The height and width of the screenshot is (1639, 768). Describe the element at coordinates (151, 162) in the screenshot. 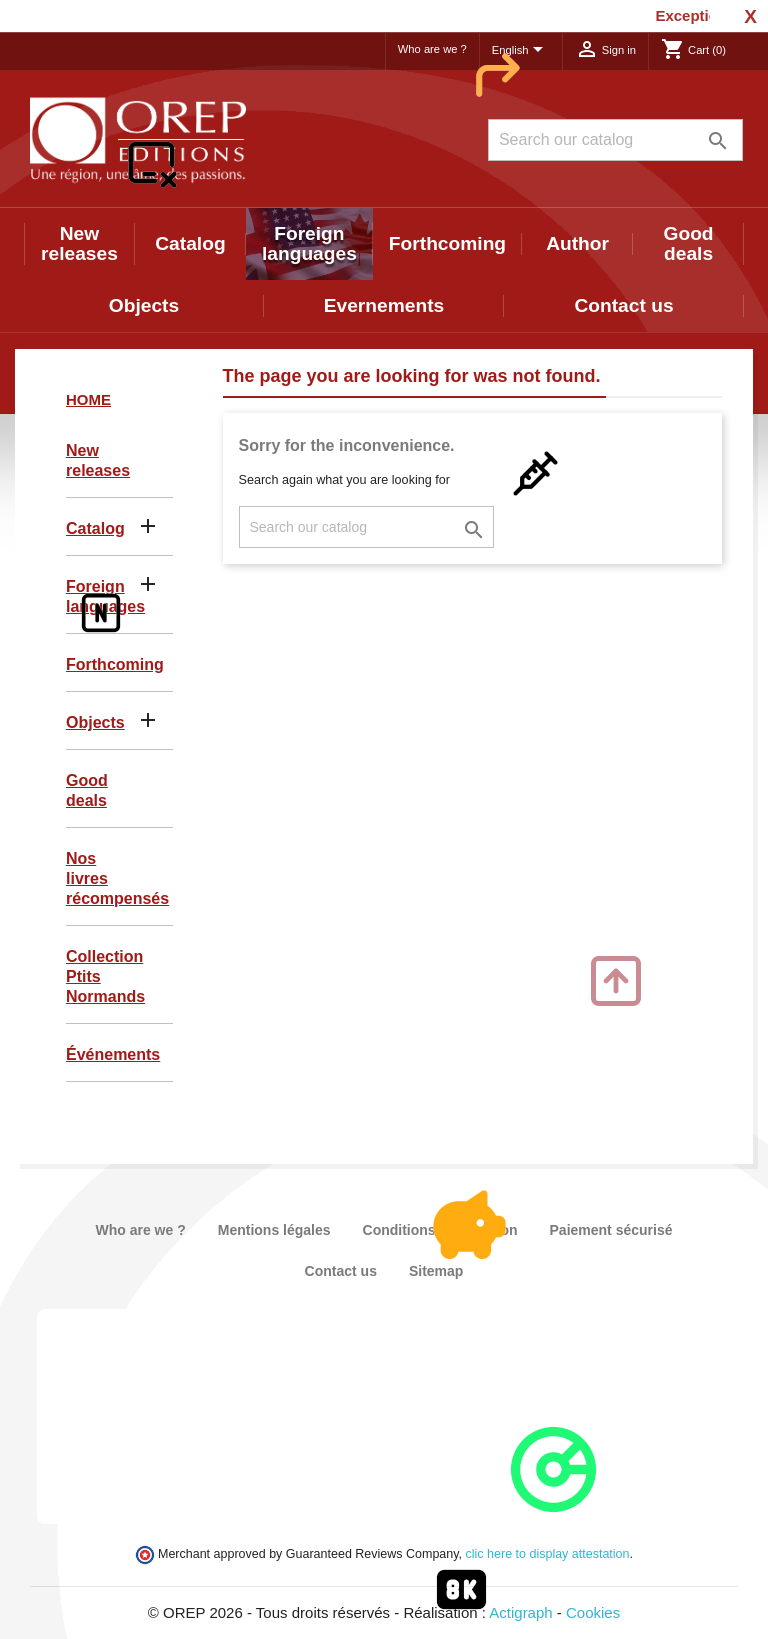

I see `disconnect or remove iPad from horizontal display` at that location.